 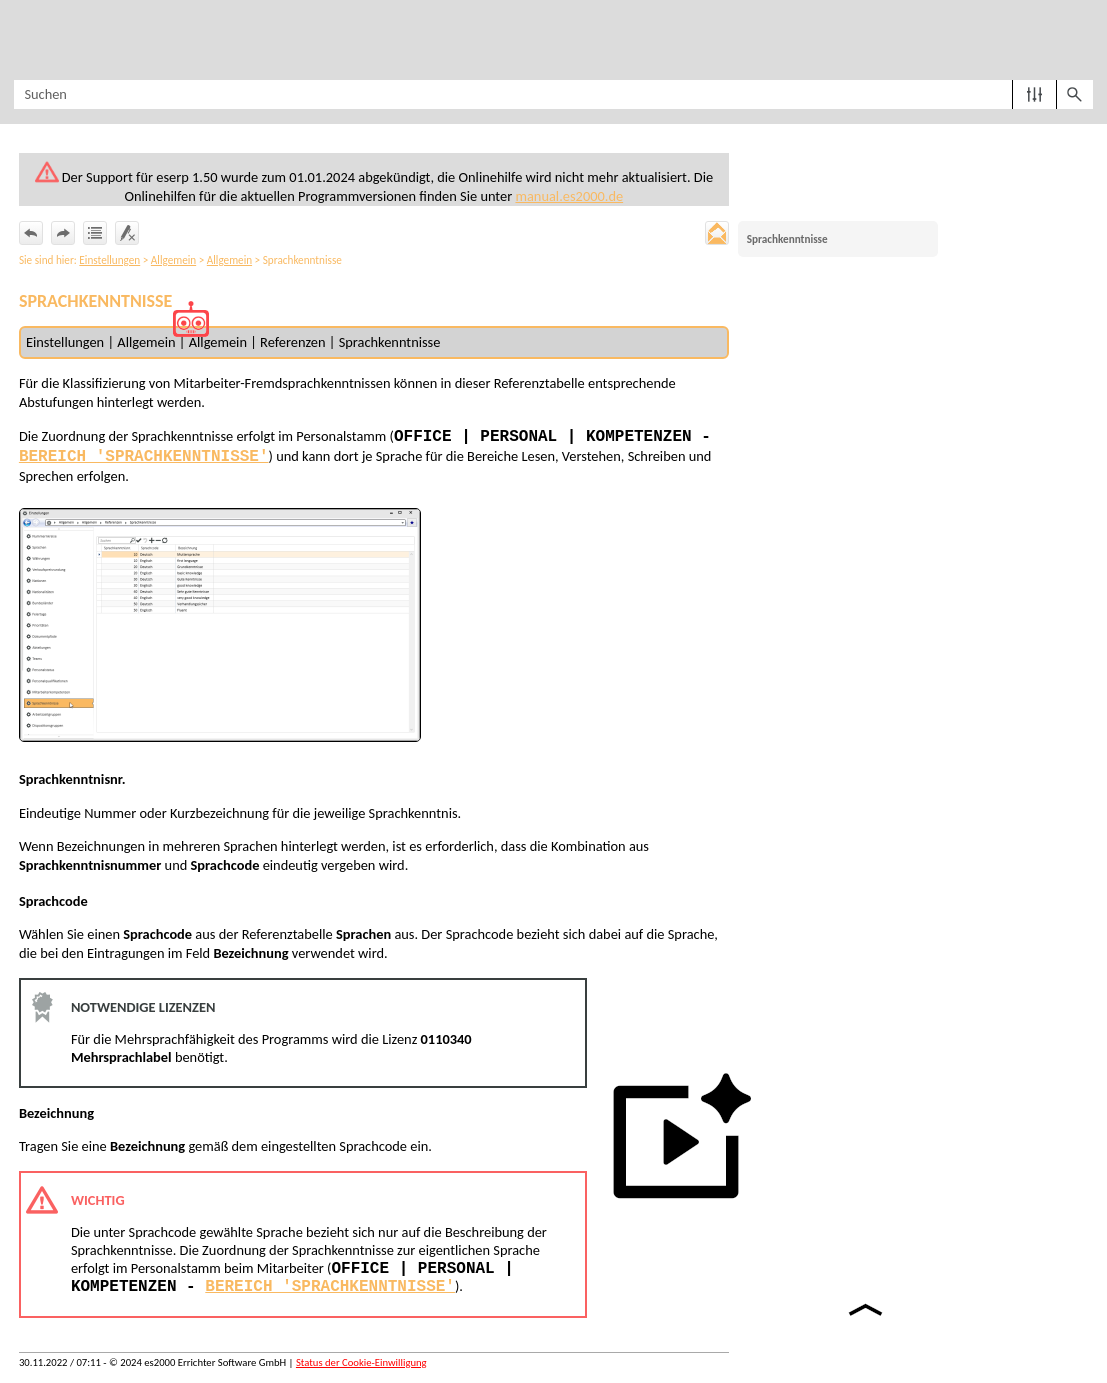 What do you see at coordinates (865, 1310) in the screenshot?
I see `scroll to top of page` at bounding box center [865, 1310].